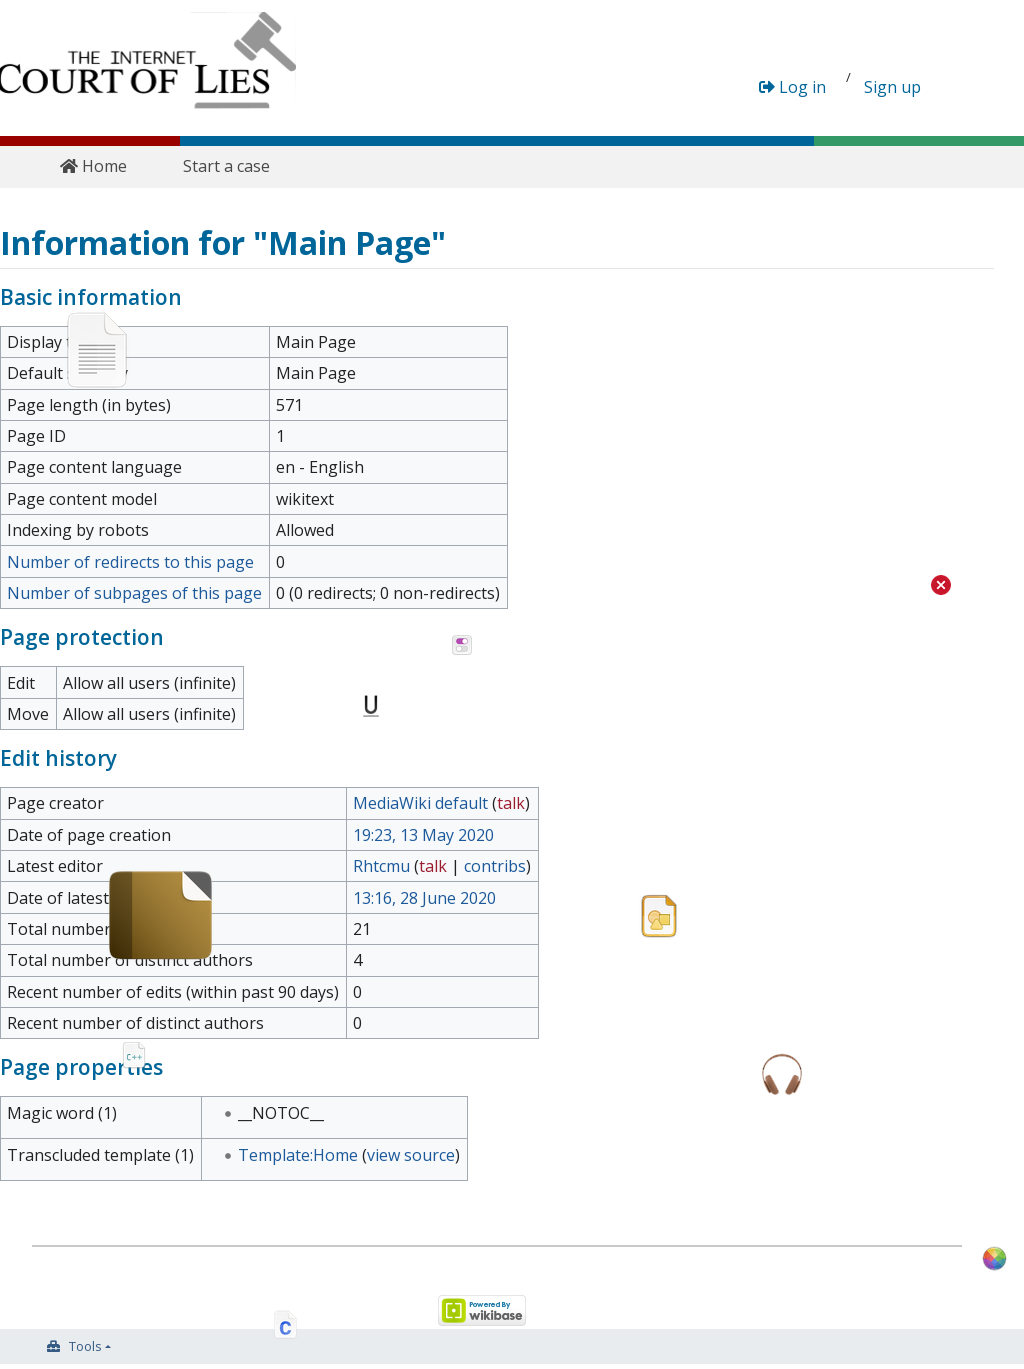 The width and height of the screenshot is (1024, 1369). Describe the element at coordinates (659, 916) in the screenshot. I see `libreoffice draw document file` at that location.